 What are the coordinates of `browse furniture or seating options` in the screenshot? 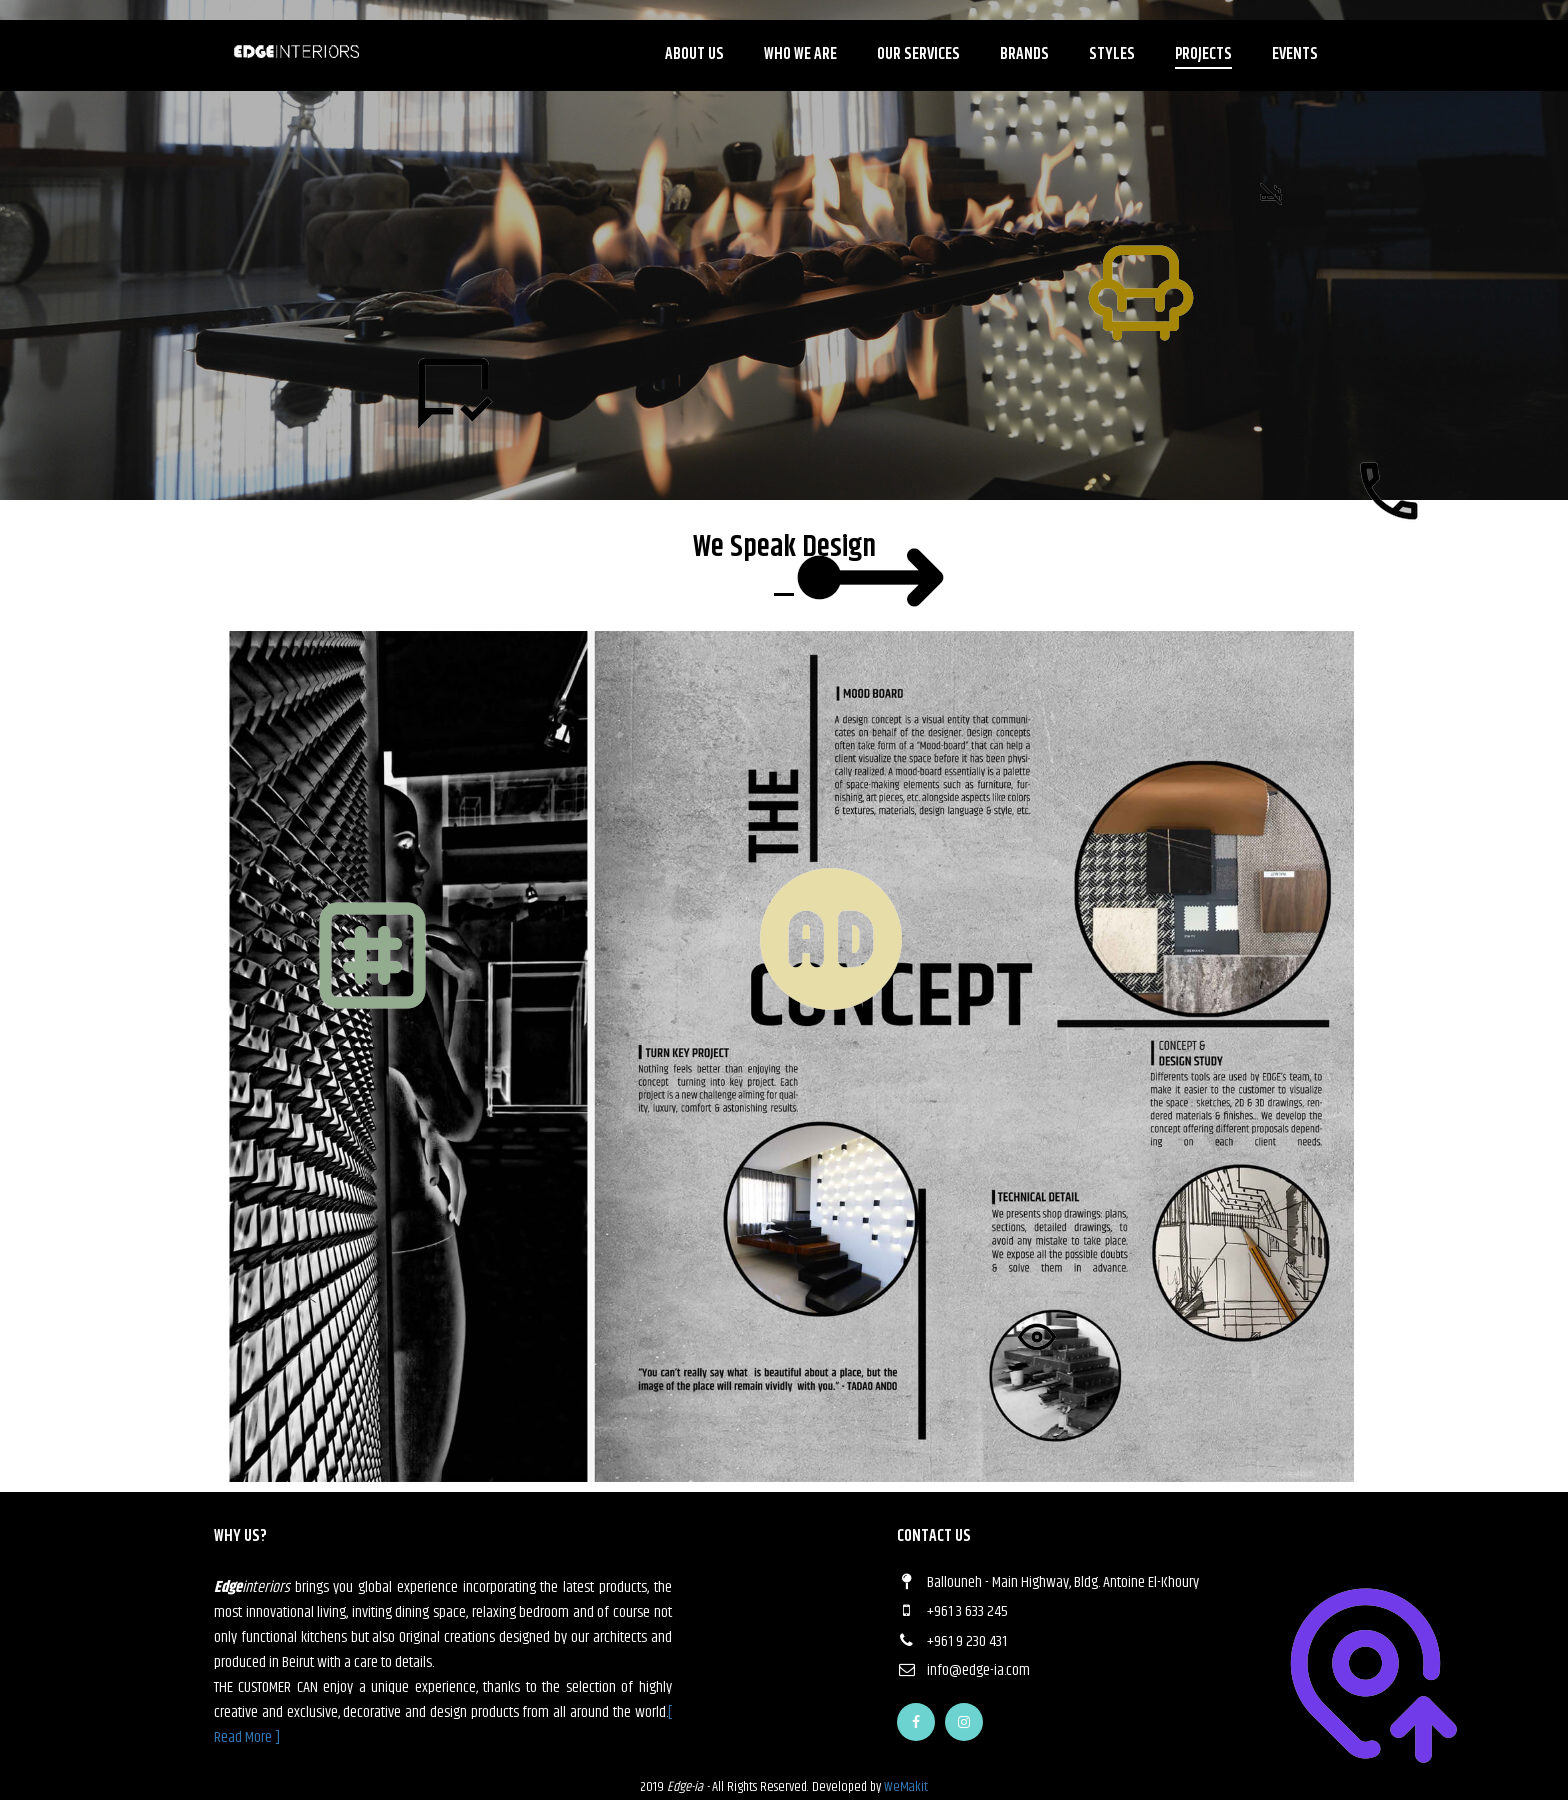 It's located at (1141, 293).